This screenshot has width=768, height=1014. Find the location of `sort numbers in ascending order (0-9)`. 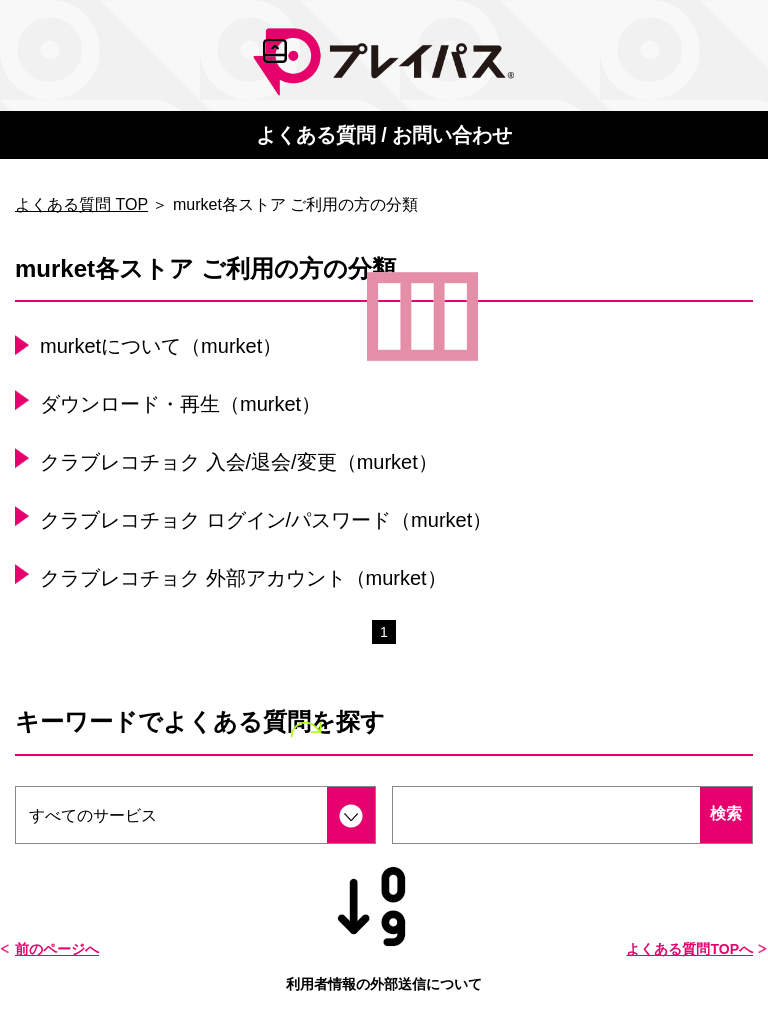

sort numbers in ascending order (0-9) is located at coordinates (373, 906).